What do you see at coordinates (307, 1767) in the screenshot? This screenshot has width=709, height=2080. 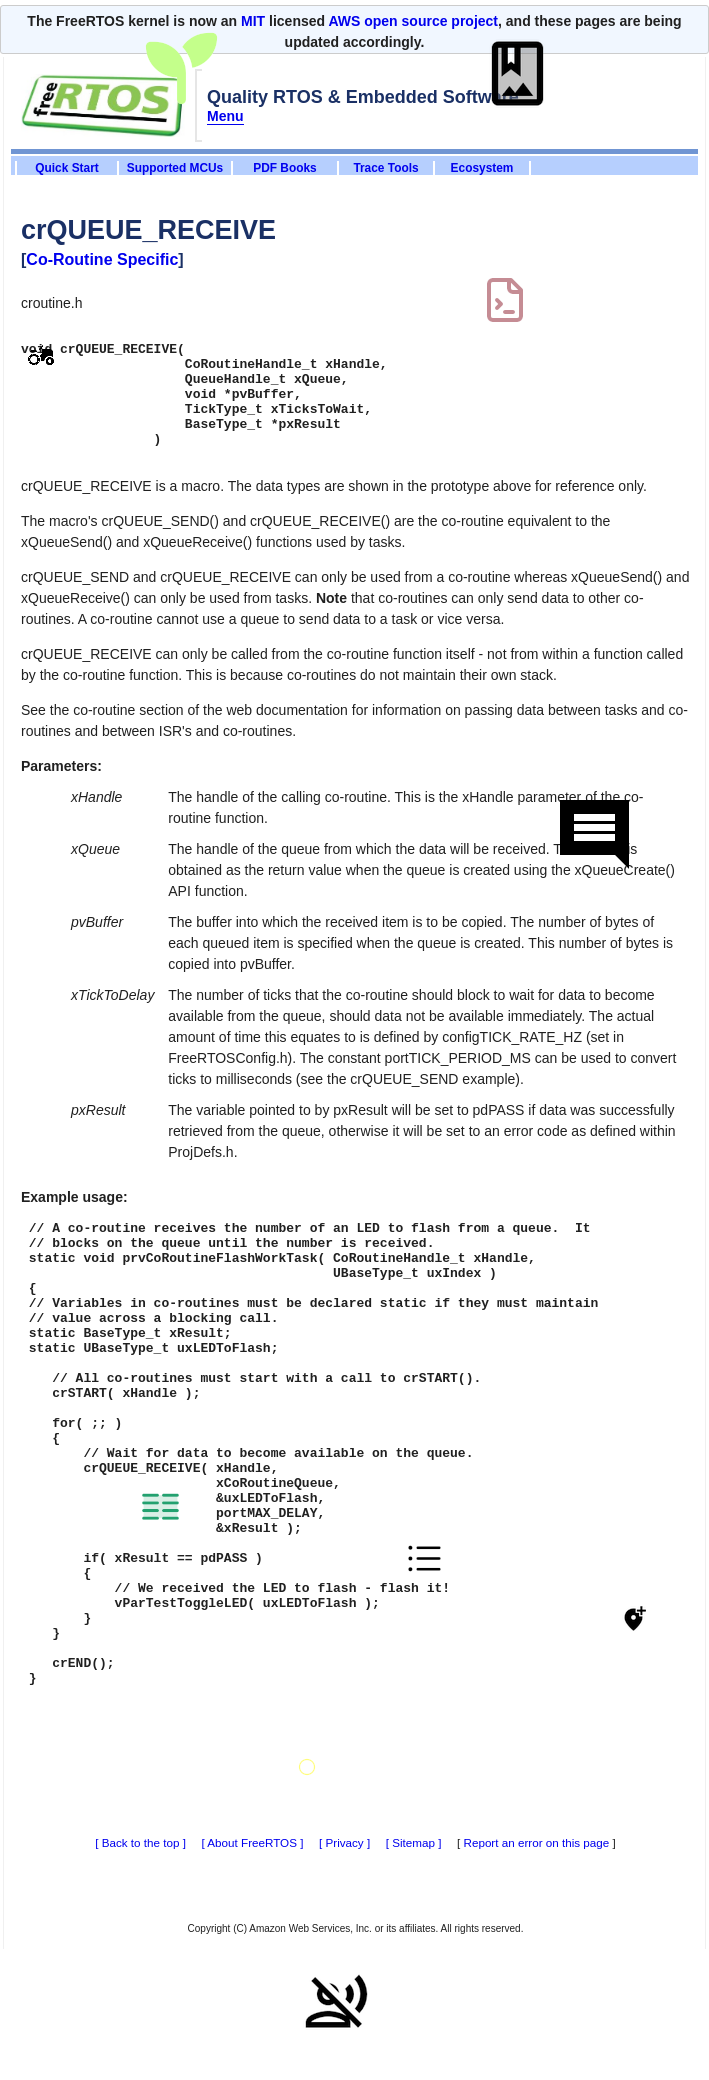 I see `unselected radio button option` at bounding box center [307, 1767].